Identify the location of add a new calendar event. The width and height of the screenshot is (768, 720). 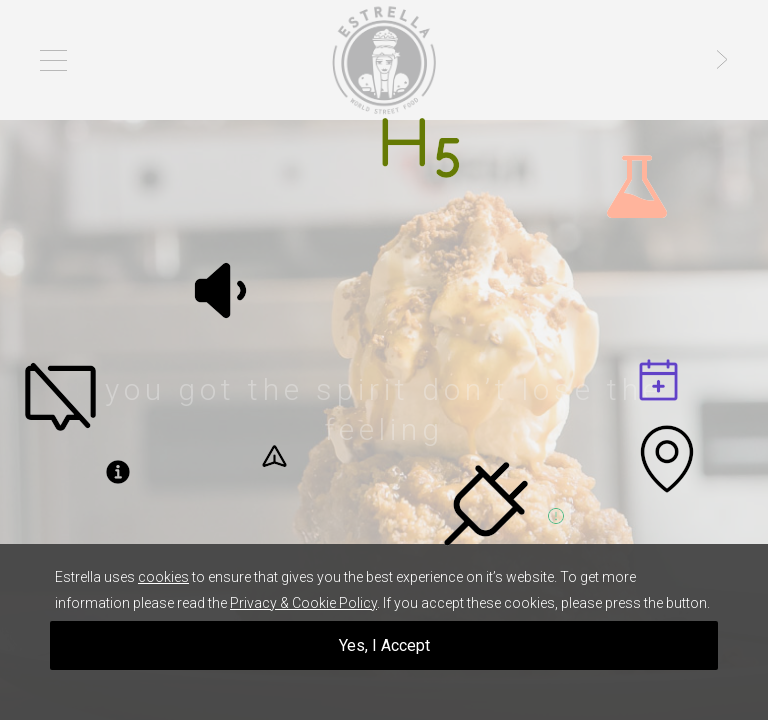
(658, 381).